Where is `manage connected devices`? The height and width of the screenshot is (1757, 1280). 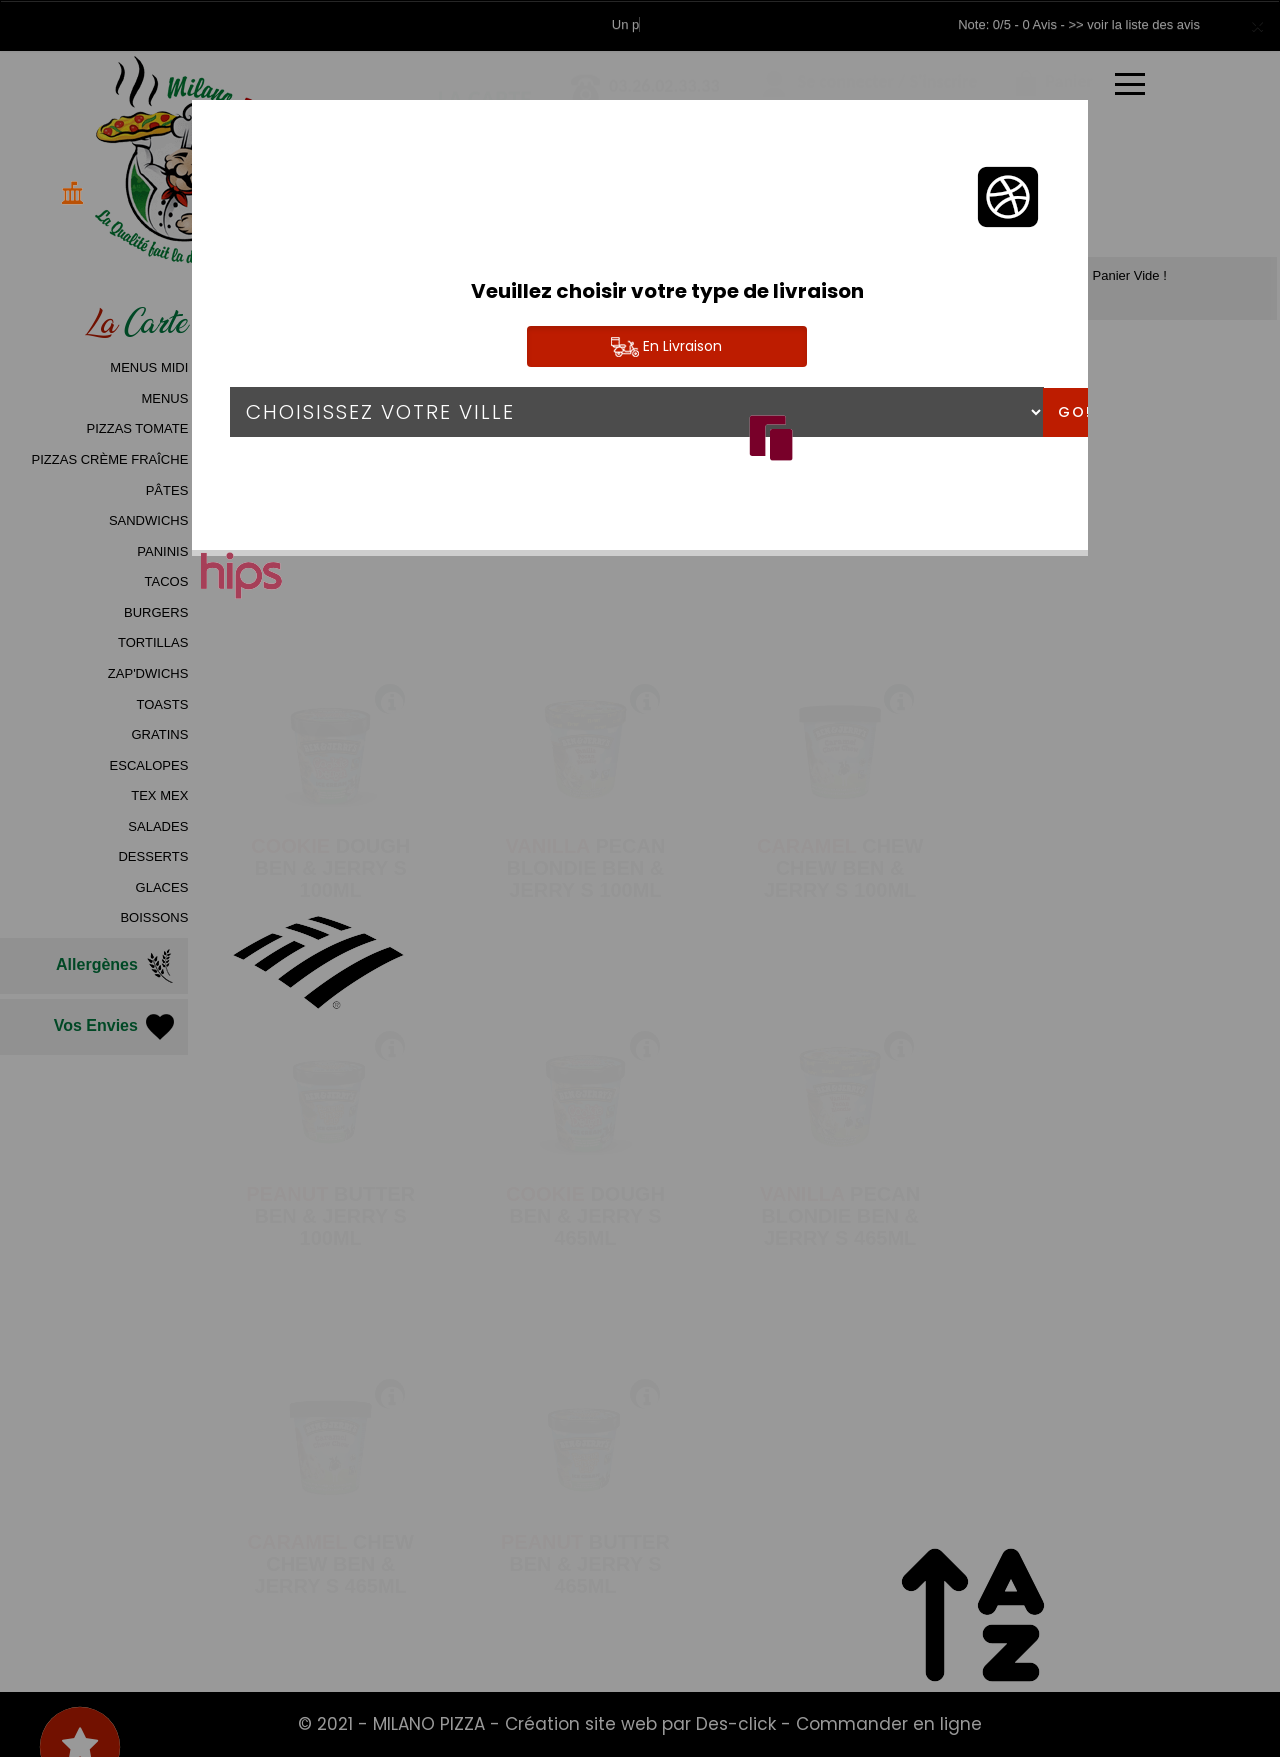
manage connected devices is located at coordinates (770, 438).